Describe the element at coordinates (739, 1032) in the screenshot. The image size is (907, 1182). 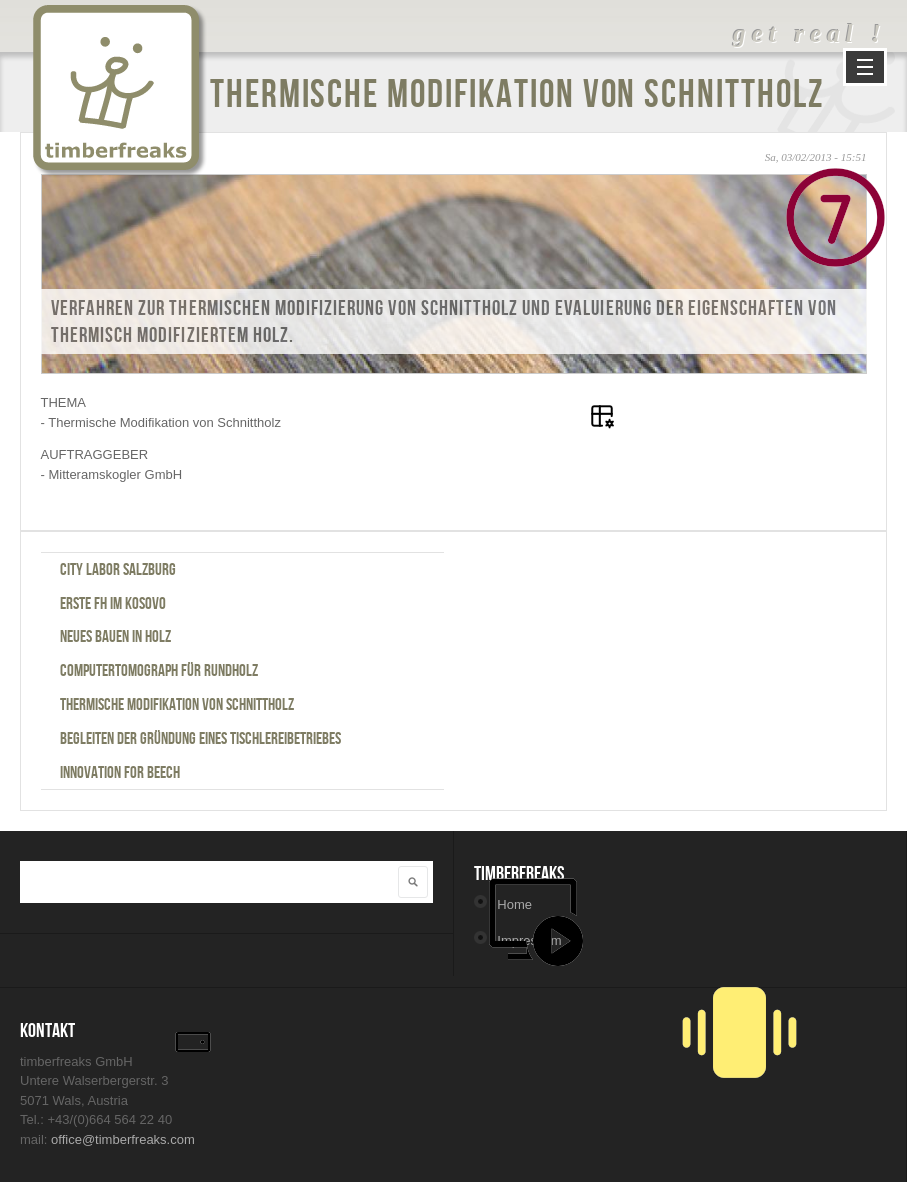
I see `enable vibration mode on device` at that location.